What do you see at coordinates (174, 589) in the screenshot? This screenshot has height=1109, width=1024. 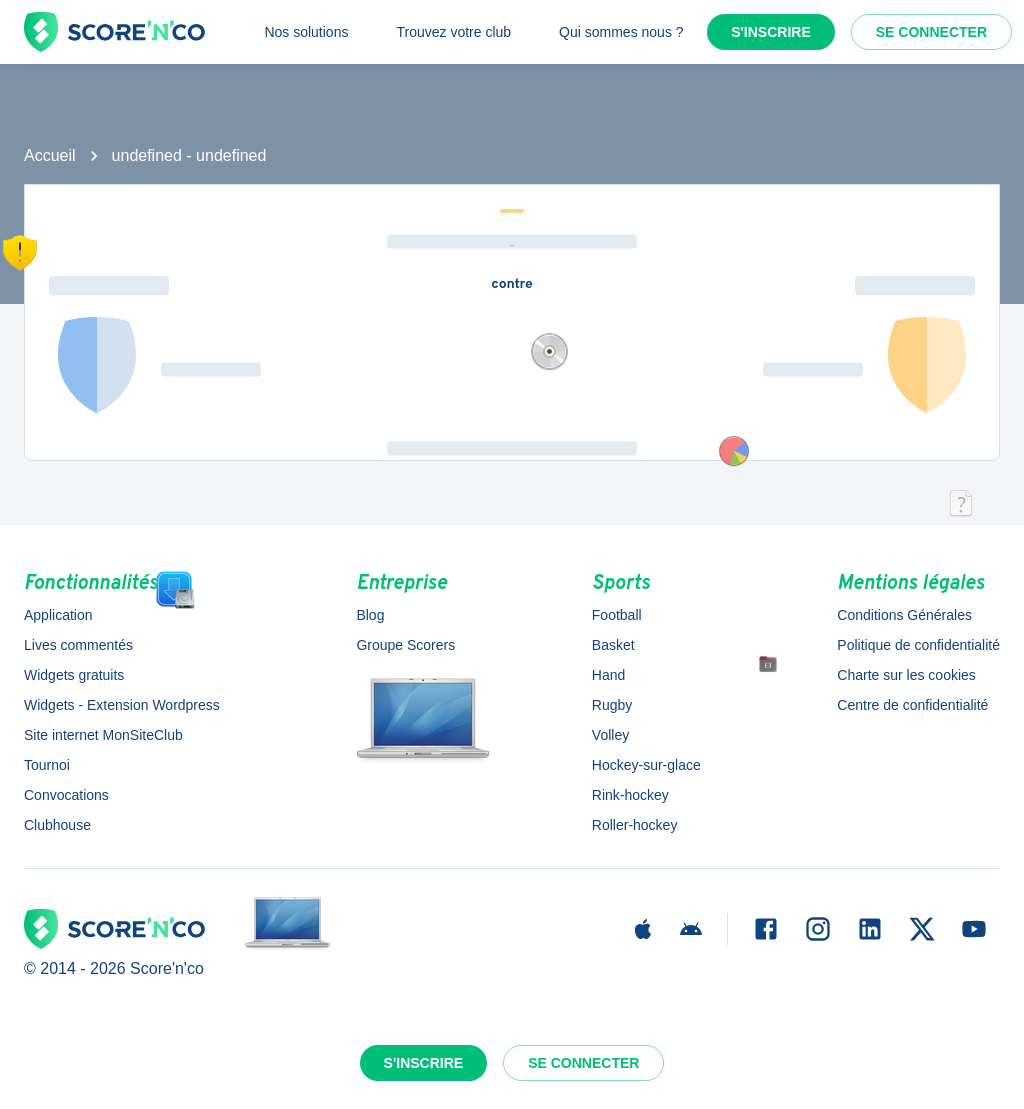 I see `install or update system software` at bounding box center [174, 589].